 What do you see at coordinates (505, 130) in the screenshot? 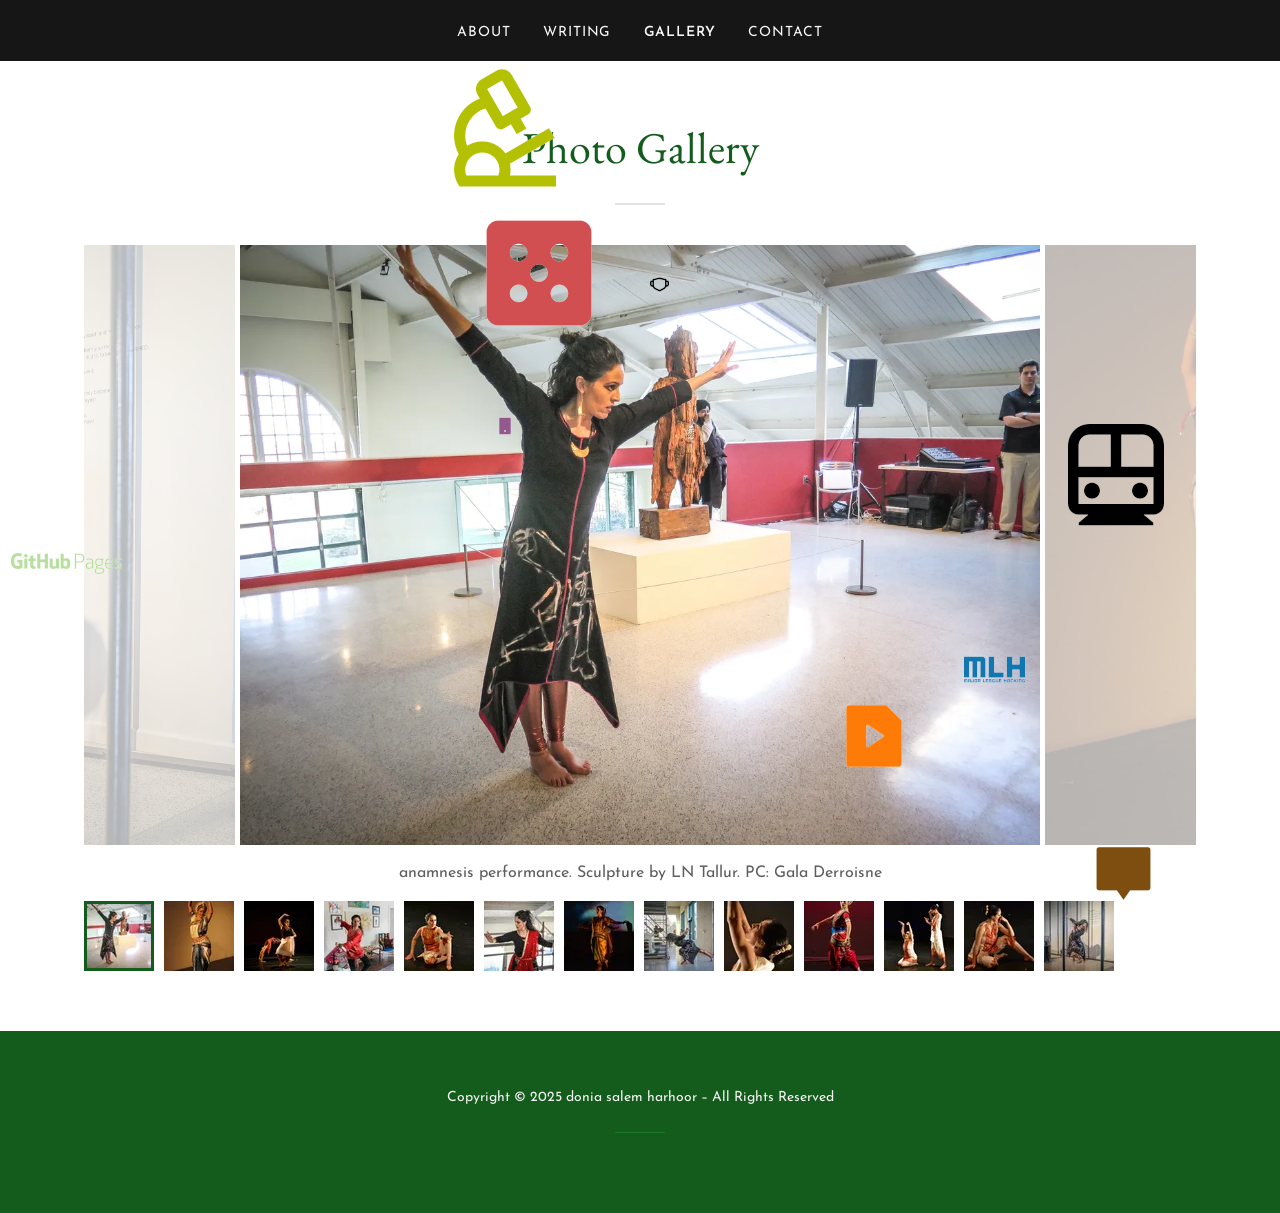
I see `access lab results or diagnostics` at bounding box center [505, 130].